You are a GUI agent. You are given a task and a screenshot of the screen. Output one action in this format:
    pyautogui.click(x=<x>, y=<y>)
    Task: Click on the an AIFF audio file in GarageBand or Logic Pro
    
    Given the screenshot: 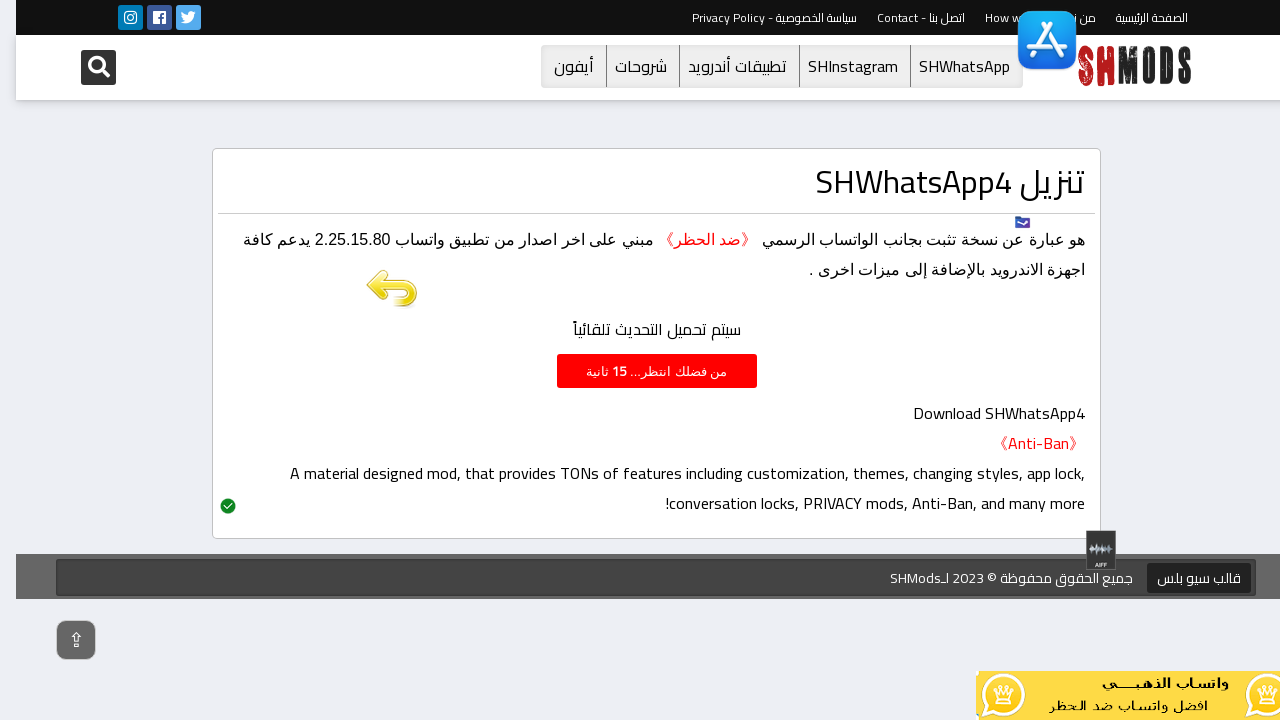 What is the action you would take?
    pyautogui.click(x=1101, y=551)
    